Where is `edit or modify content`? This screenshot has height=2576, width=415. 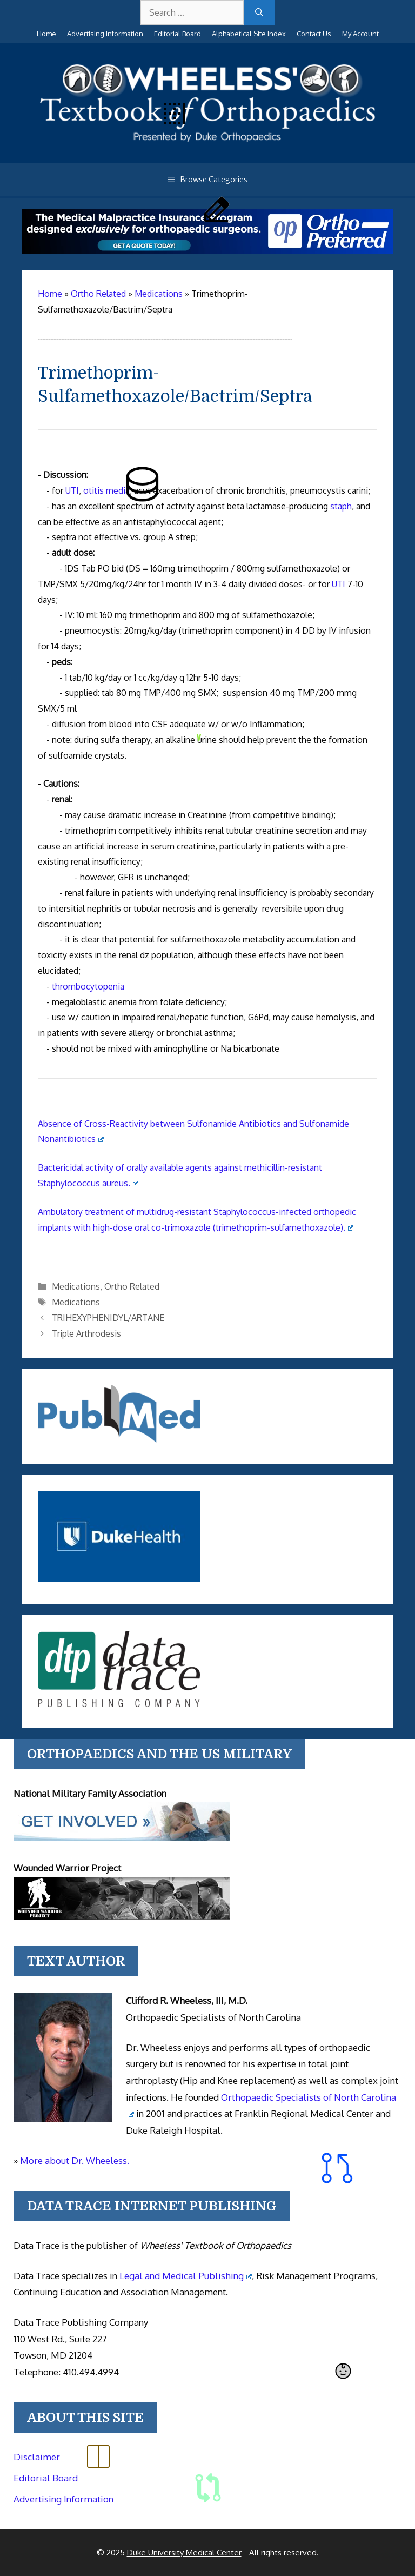 edit or modify content is located at coordinates (216, 210).